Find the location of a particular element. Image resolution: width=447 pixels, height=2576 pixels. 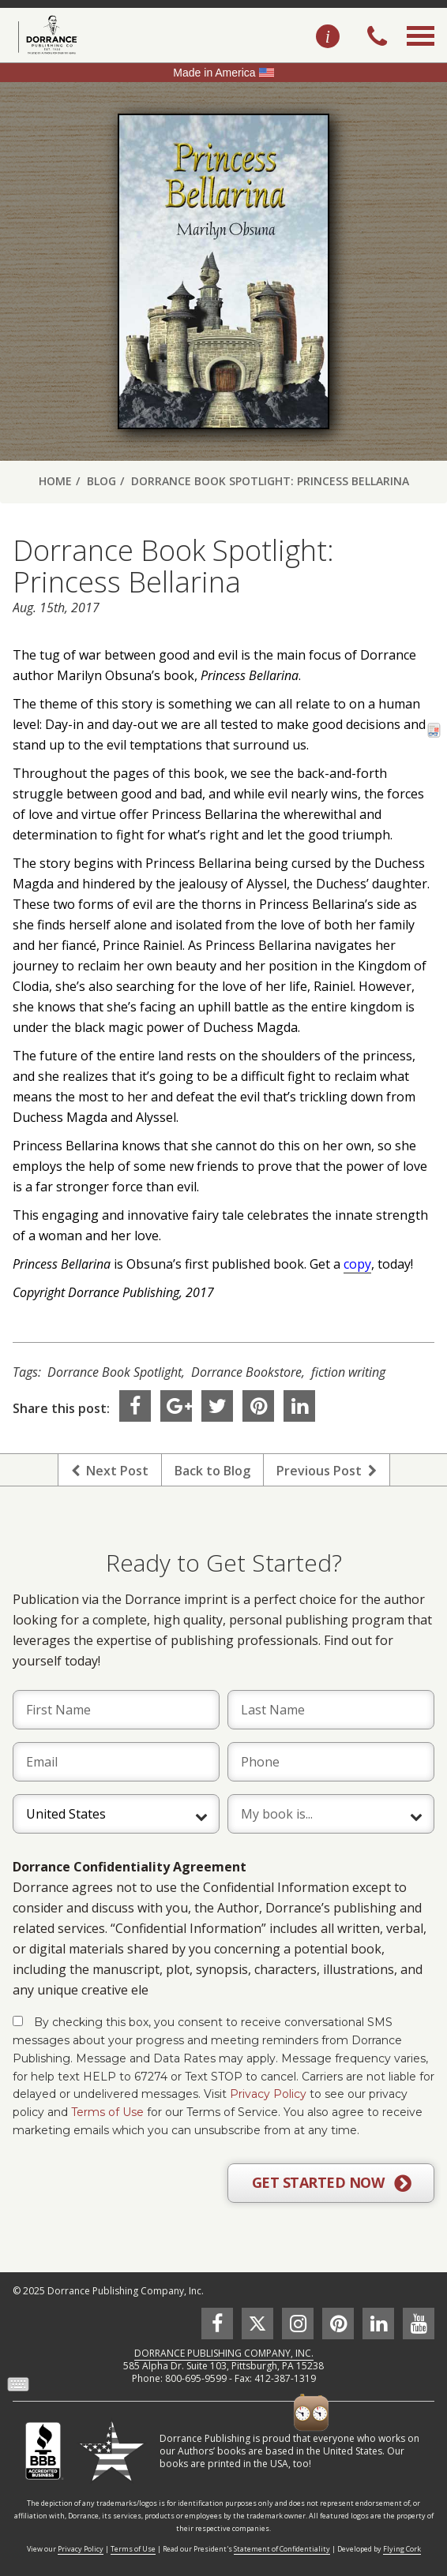

open the chess clock app is located at coordinates (311, 2413).